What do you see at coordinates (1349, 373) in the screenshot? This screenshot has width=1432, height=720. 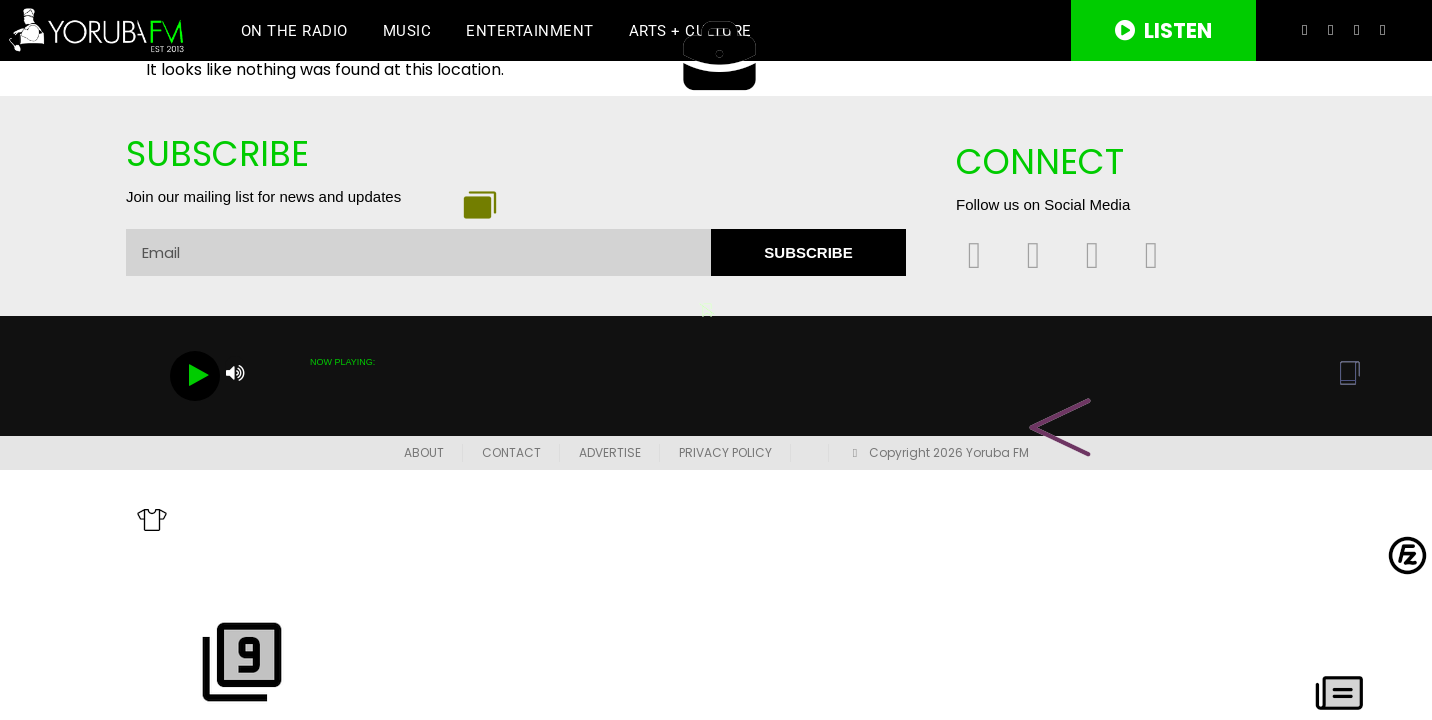 I see `towel or linen available at this location` at bounding box center [1349, 373].